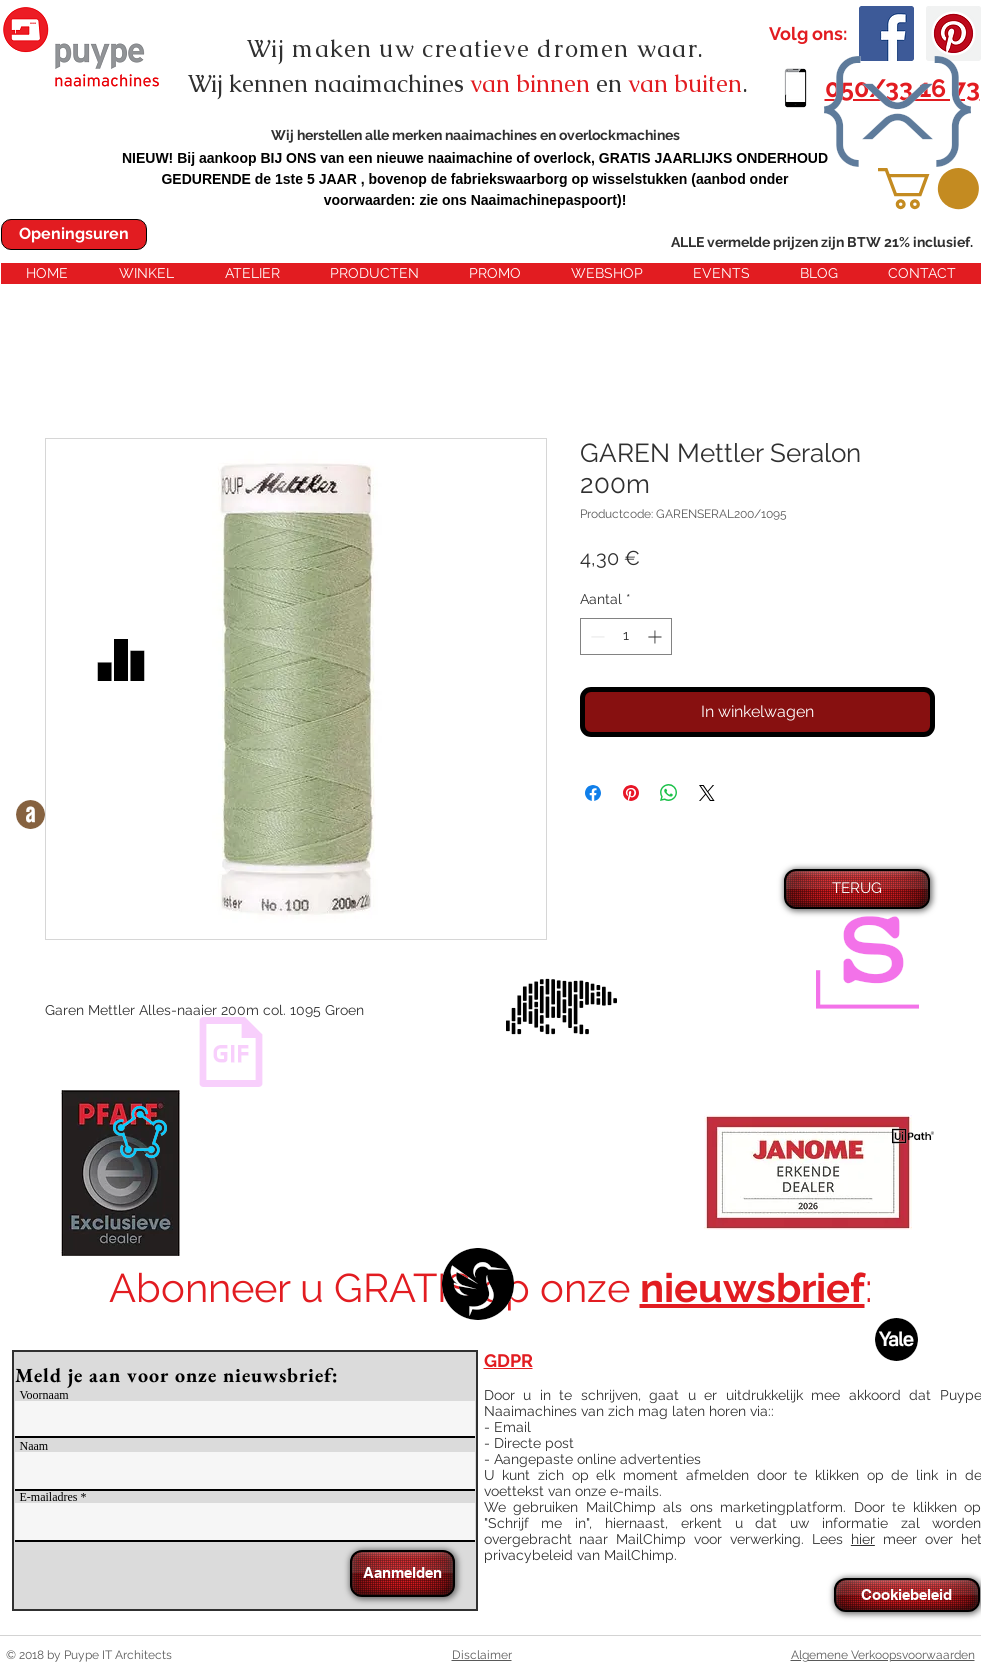 The width and height of the screenshot is (981, 1676). Describe the element at coordinates (561, 1006) in the screenshot. I see `polars data library branding` at that location.